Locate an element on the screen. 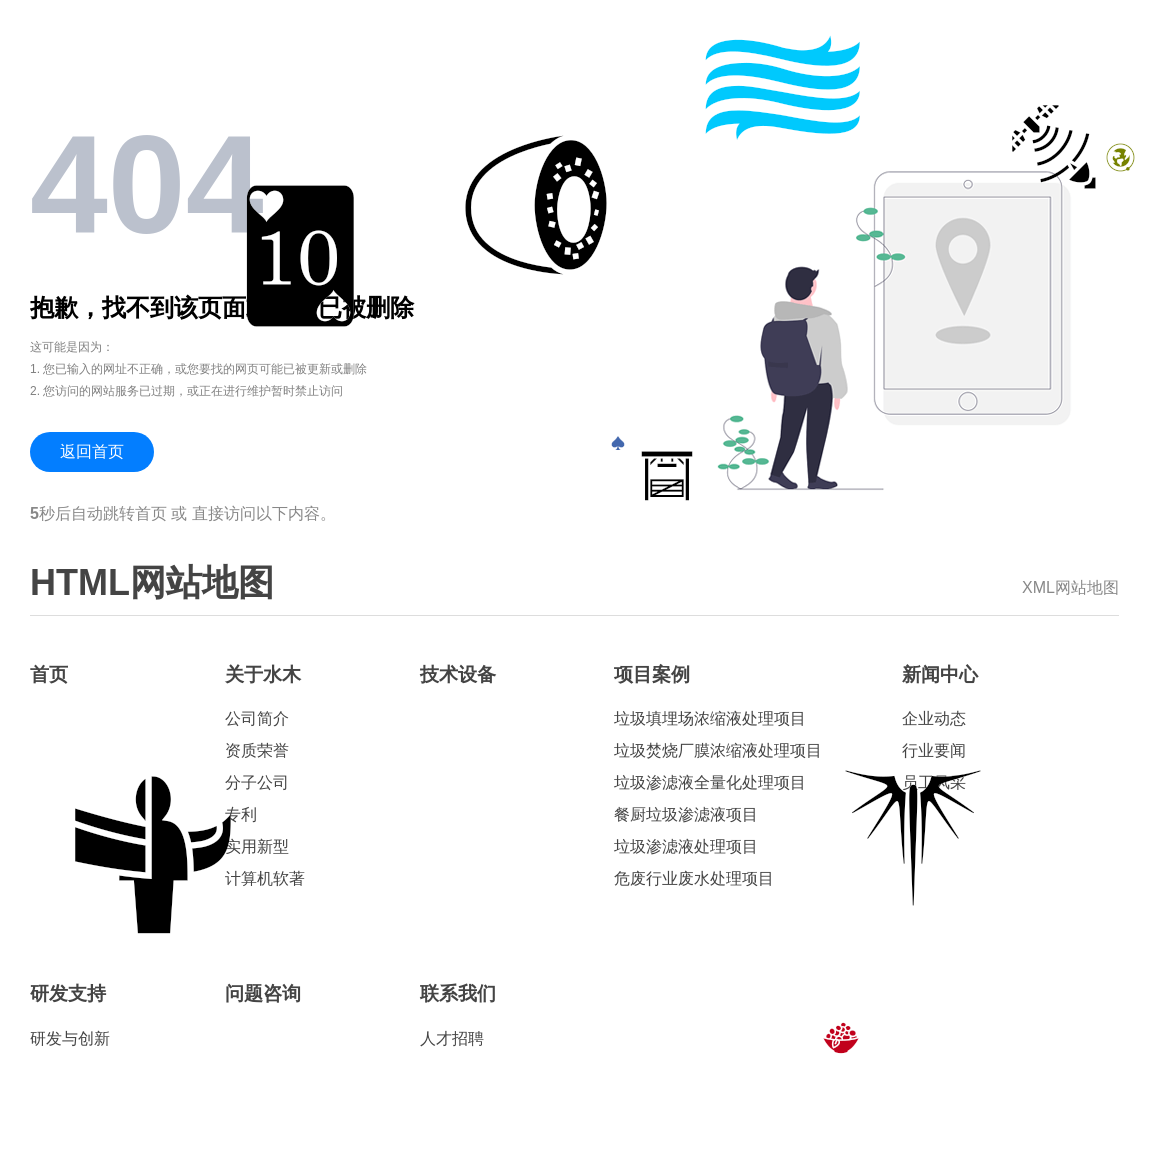  view orbital or satellite tracking is located at coordinates (1120, 157).